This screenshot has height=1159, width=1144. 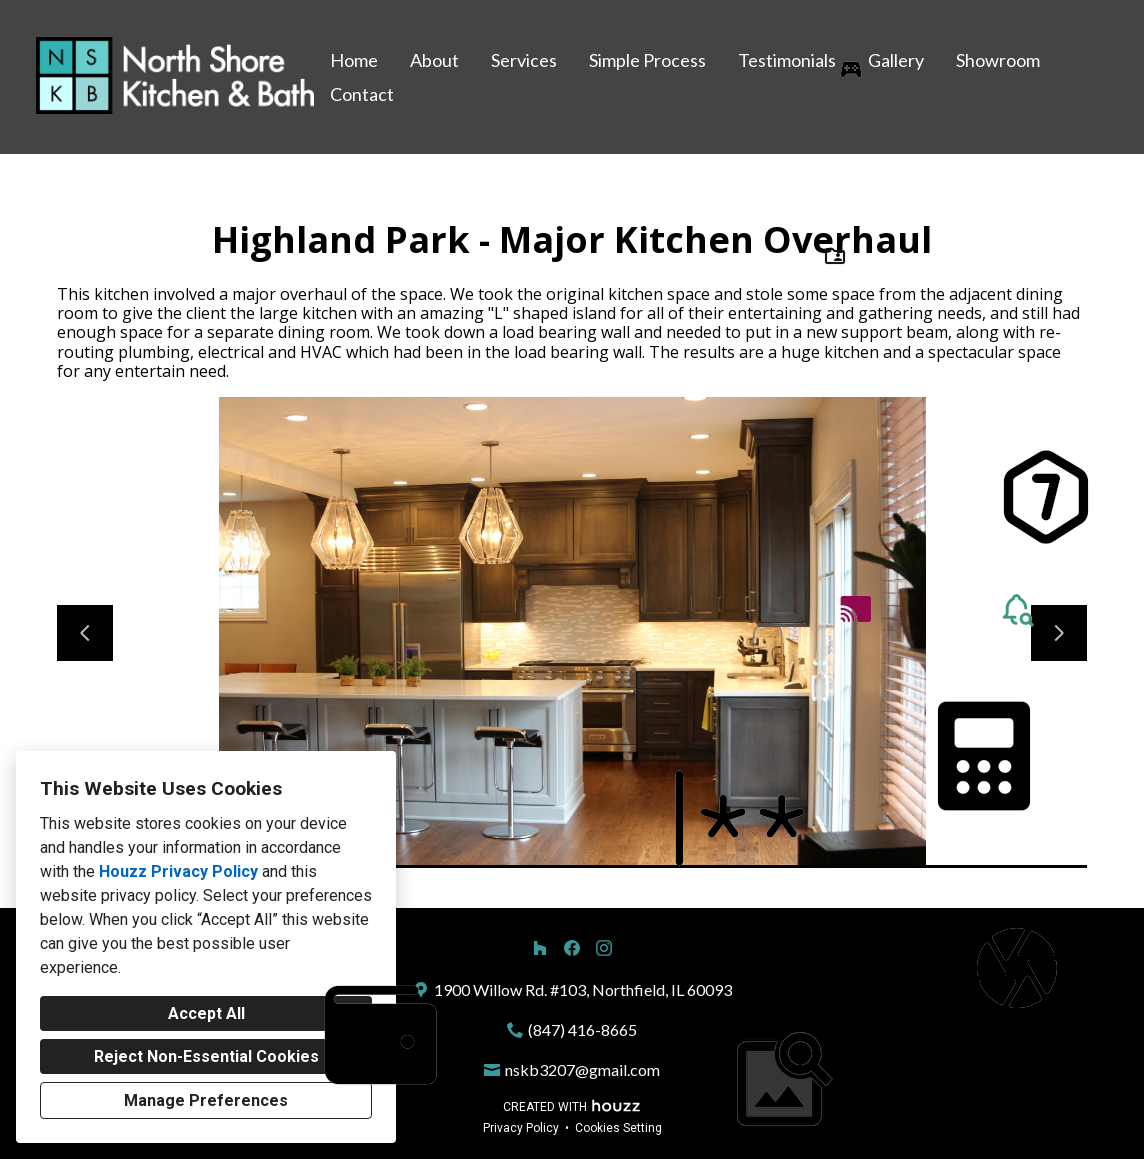 I want to click on access gaming features or games library, so click(x=851, y=69).